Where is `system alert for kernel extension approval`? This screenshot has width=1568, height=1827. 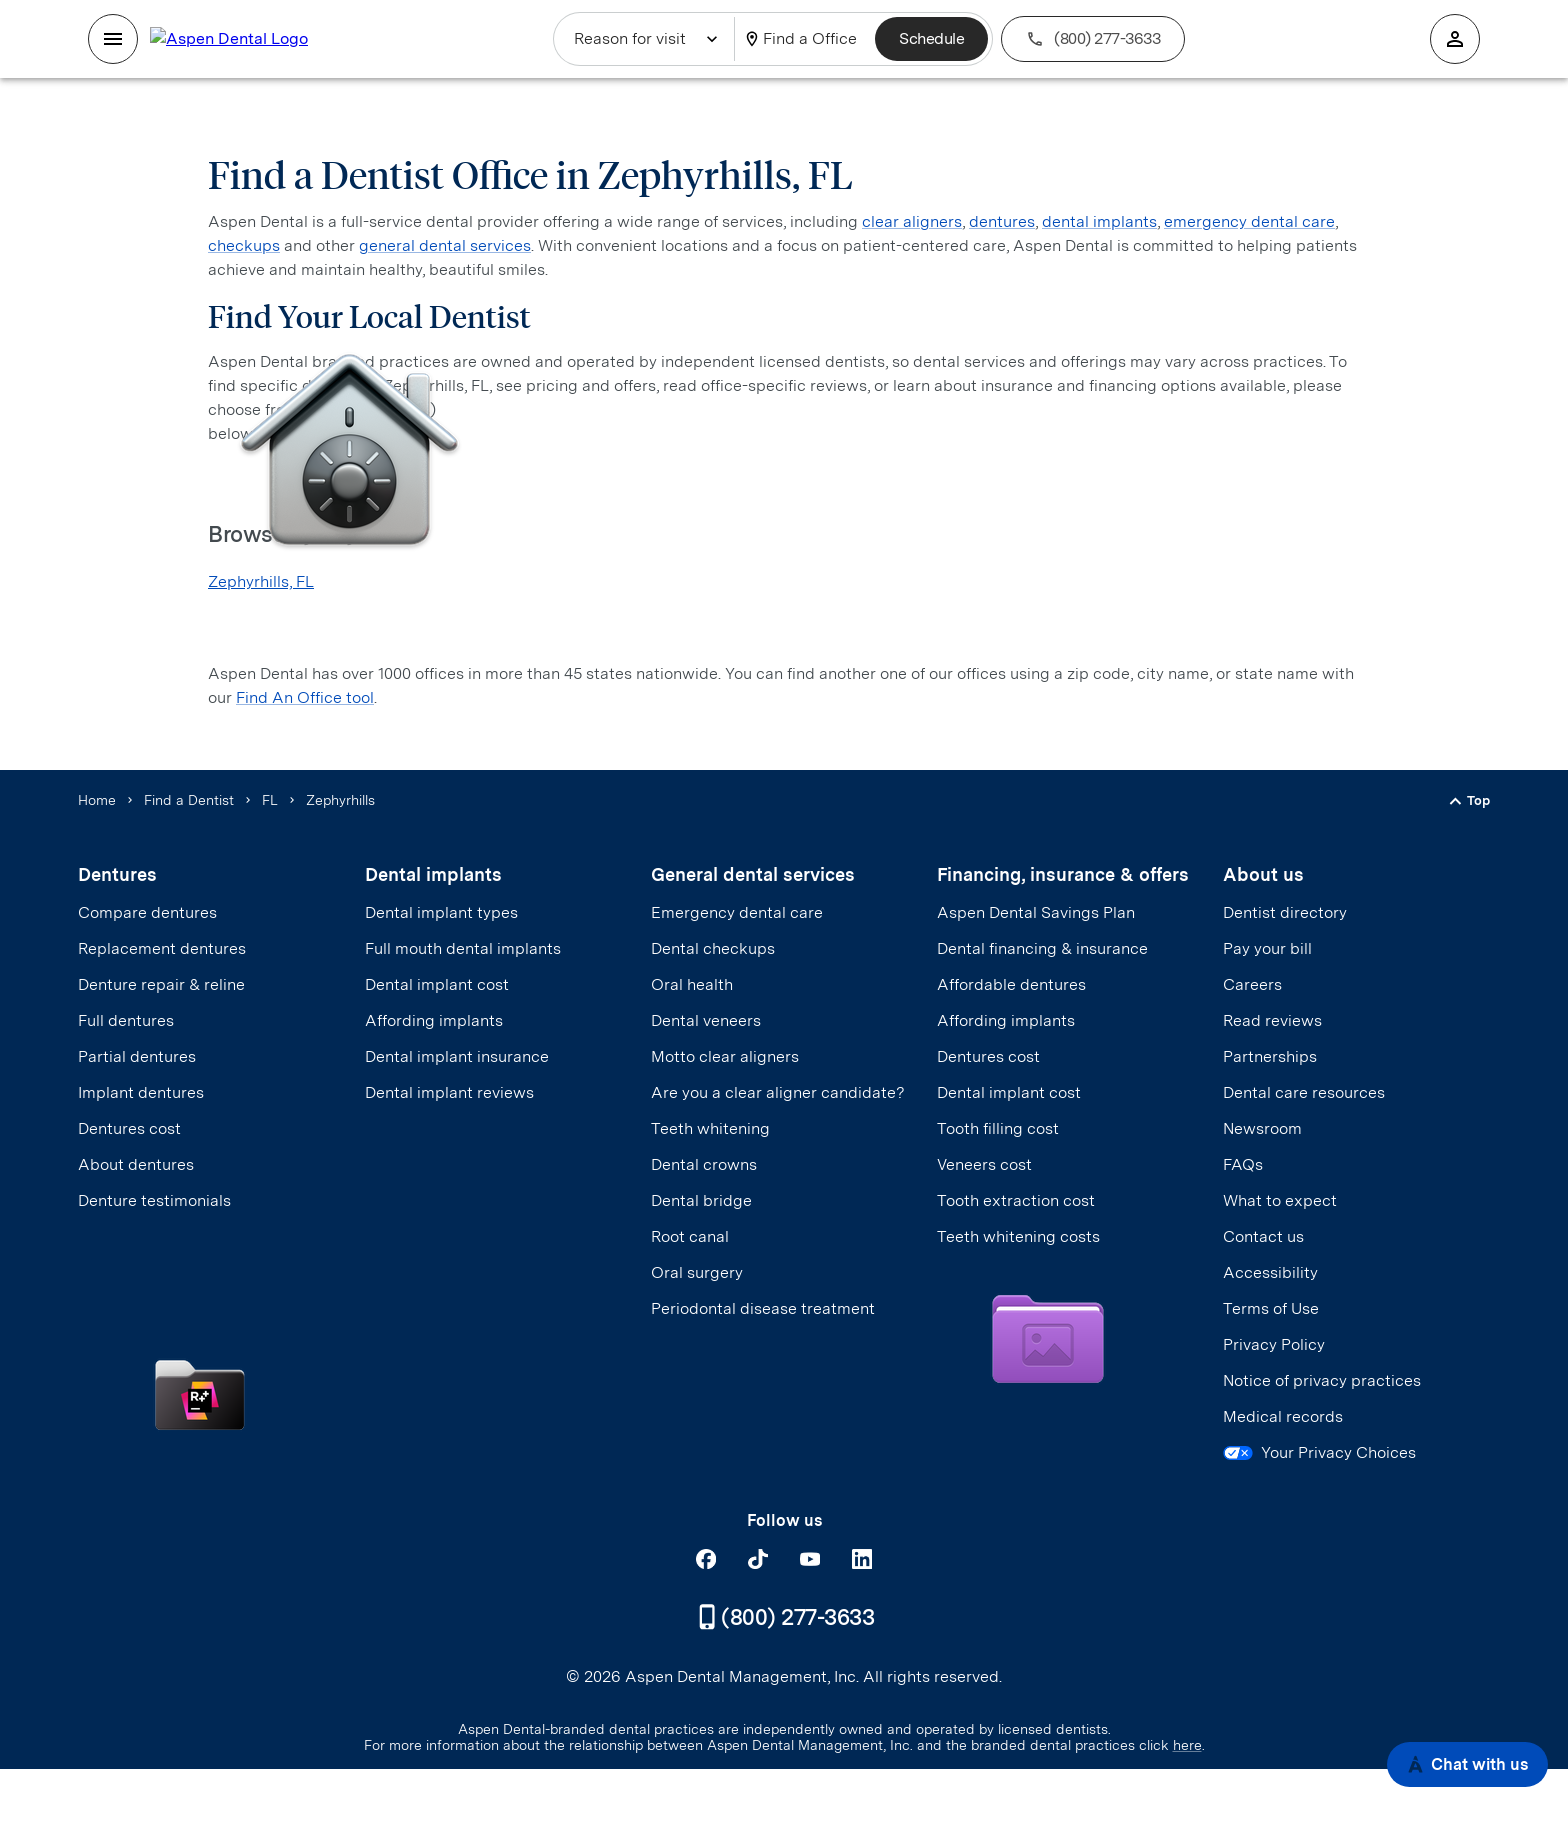
system alert for kernel extension approval is located at coordinates (349, 452).